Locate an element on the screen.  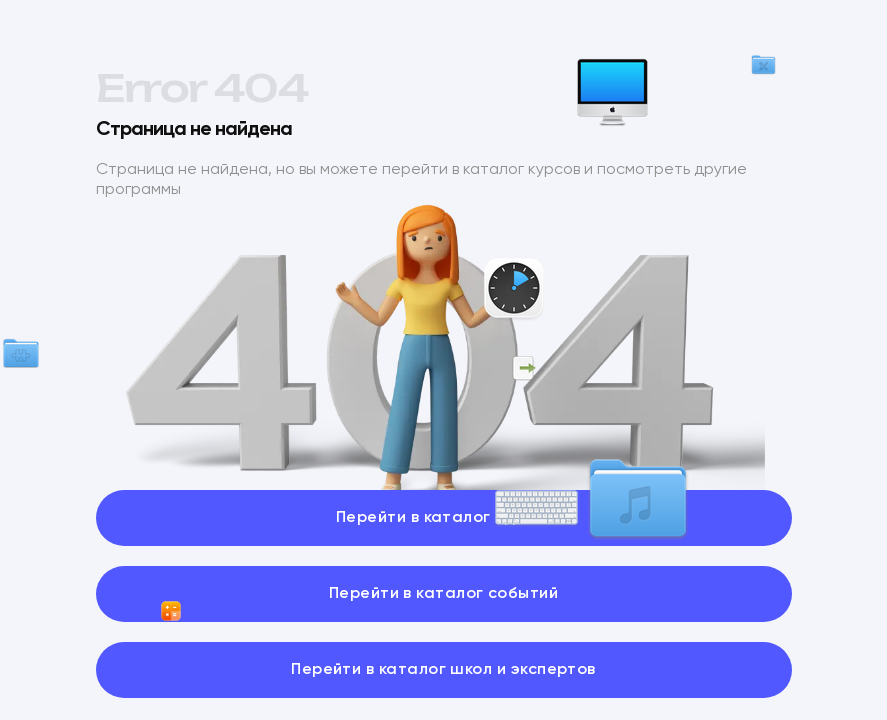
access desktop or computer settings is located at coordinates (612, 92).